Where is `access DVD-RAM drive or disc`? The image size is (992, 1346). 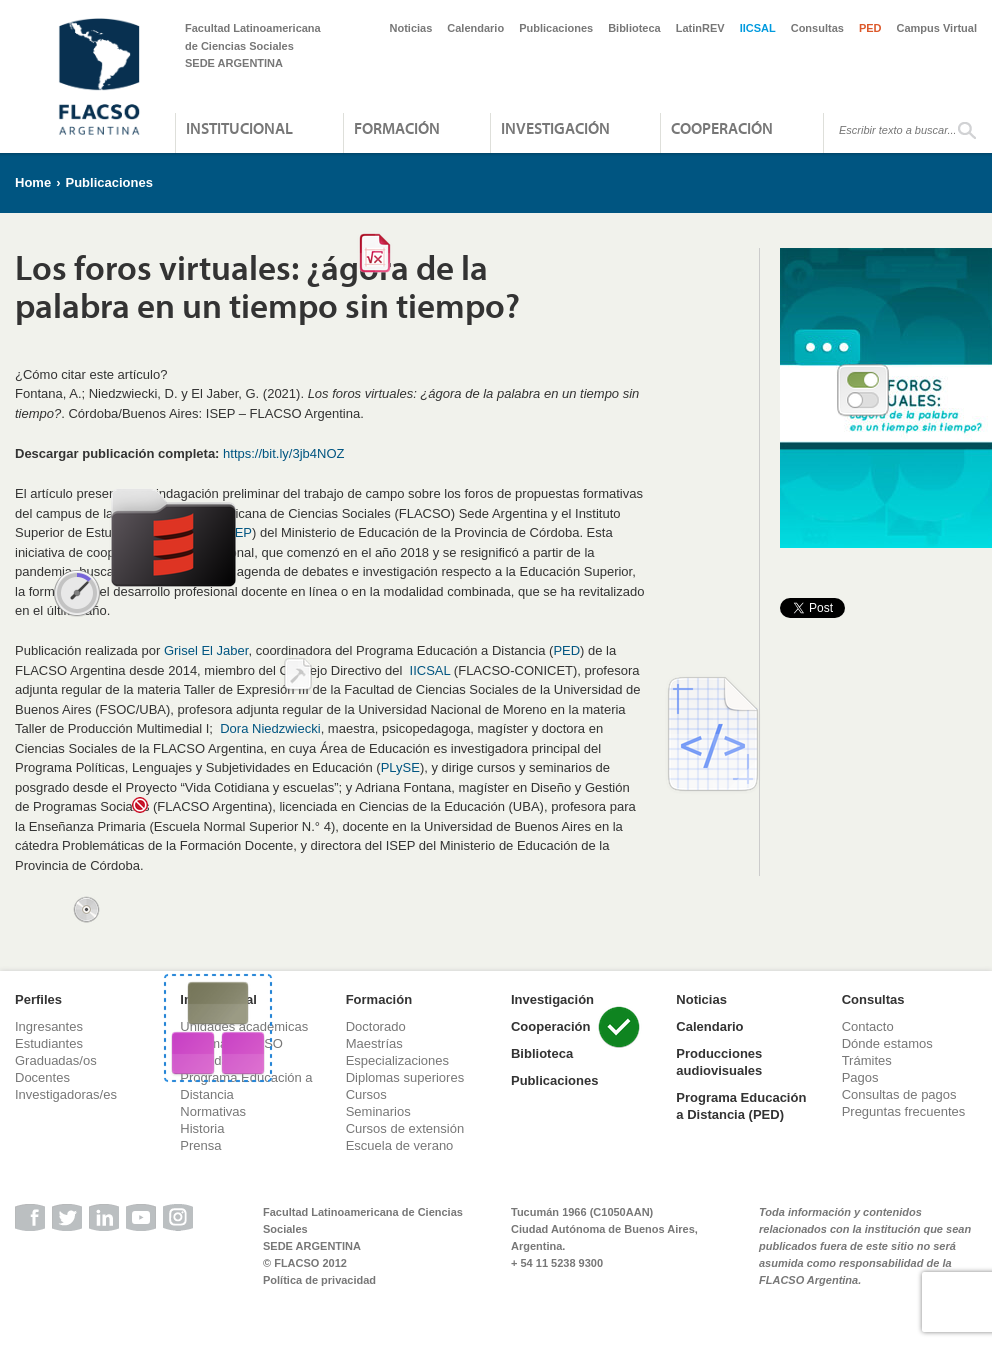
access DVD-RAM drive or disc is located at coordinates (86, 909).